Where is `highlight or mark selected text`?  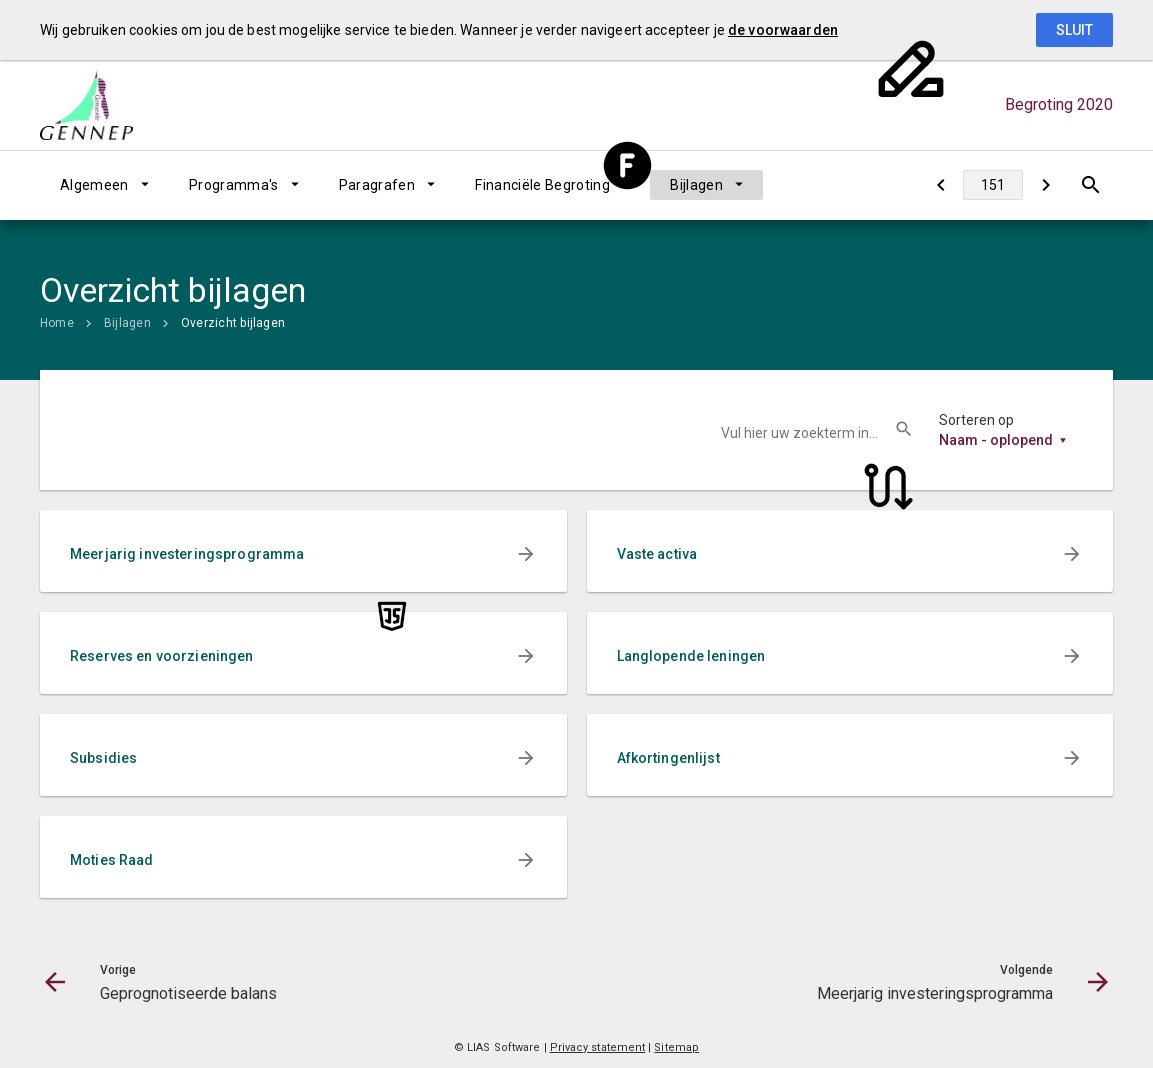
highlight or mark selected text is located at coordinates (911, 71).